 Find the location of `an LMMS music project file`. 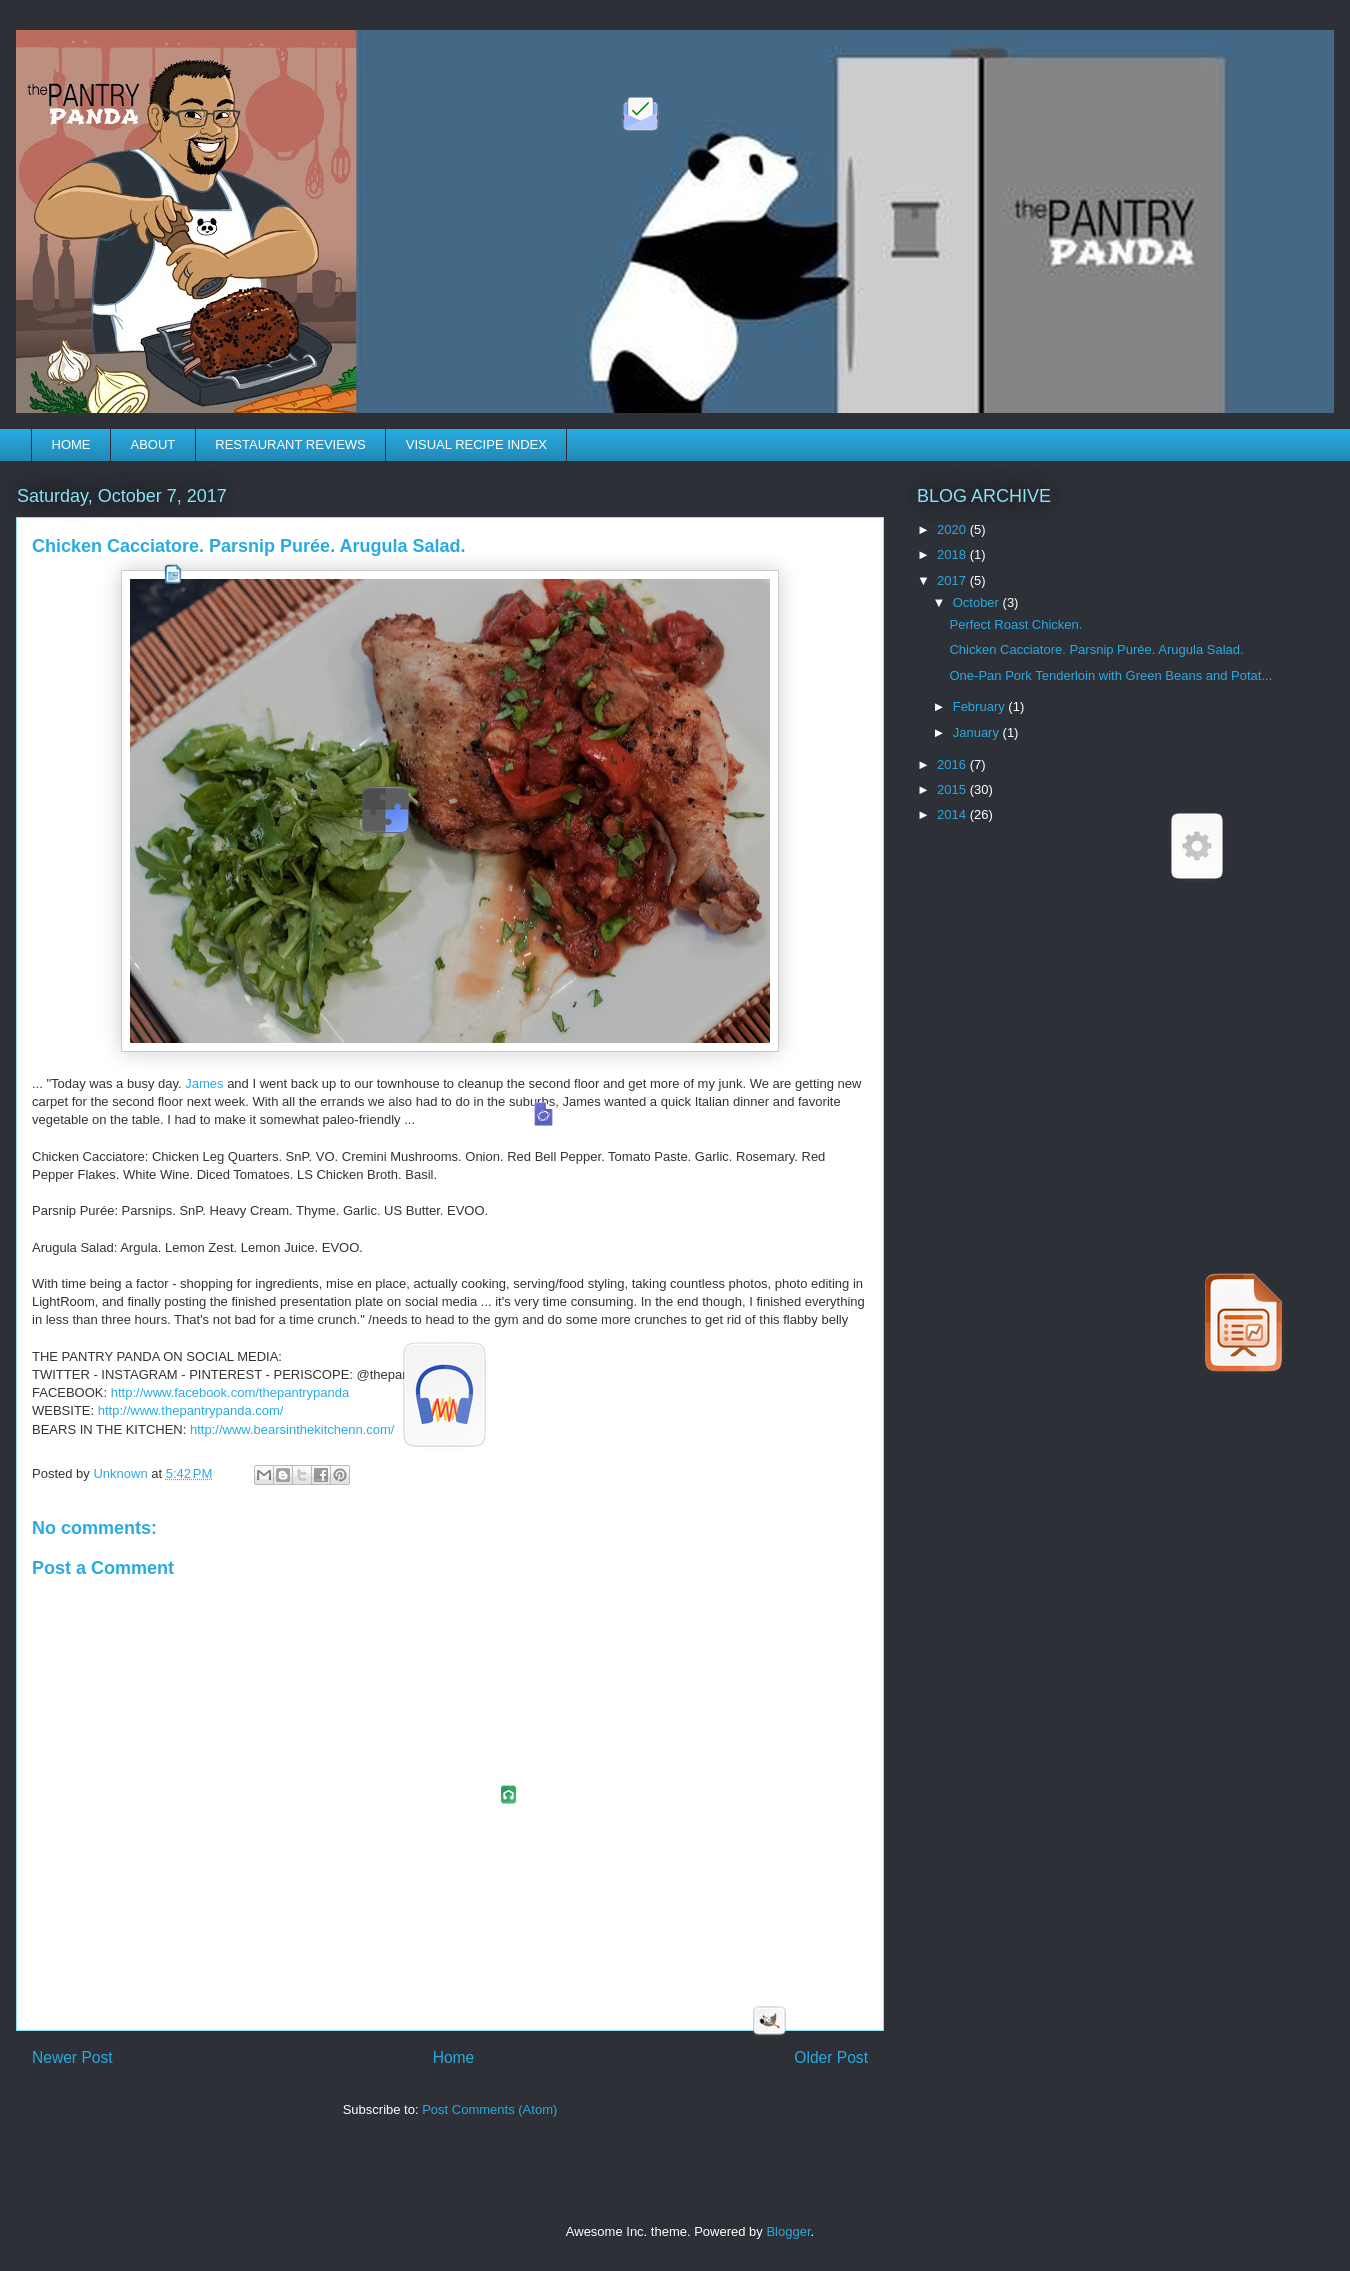

an LMMS music project file is located at coordinates (508, 1794).